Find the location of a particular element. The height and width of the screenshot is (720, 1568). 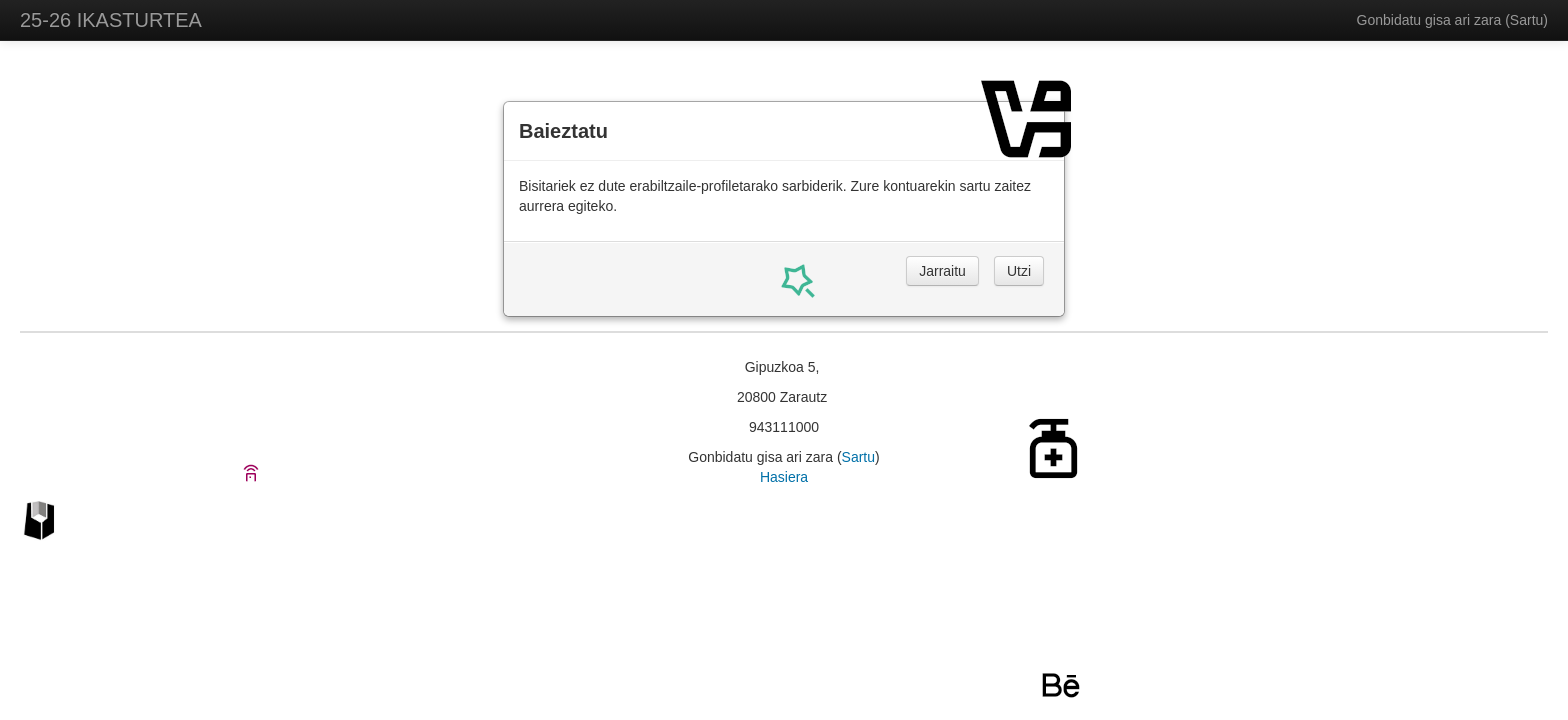

apply magic or auto-enhance effects is located at coordinates (798, 281).